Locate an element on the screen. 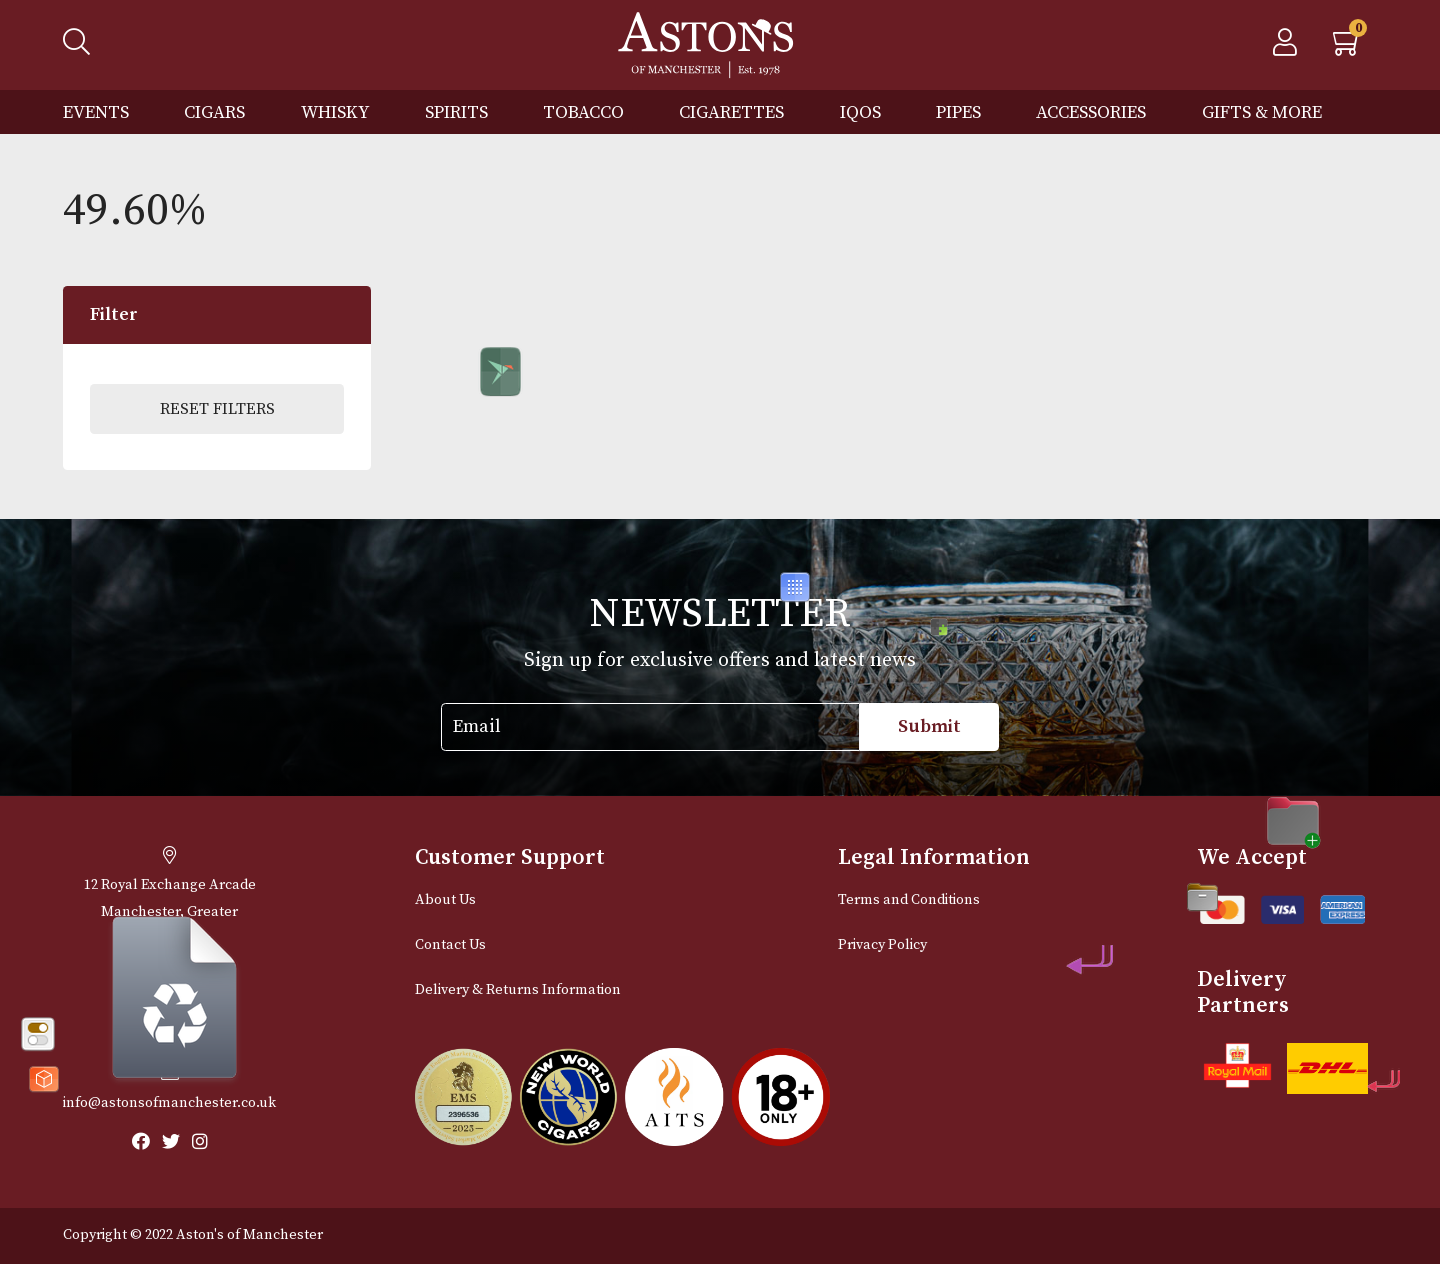 The image size is (1440, 1264). open unity tweak tool settings is located at coordinates (38, 1034).